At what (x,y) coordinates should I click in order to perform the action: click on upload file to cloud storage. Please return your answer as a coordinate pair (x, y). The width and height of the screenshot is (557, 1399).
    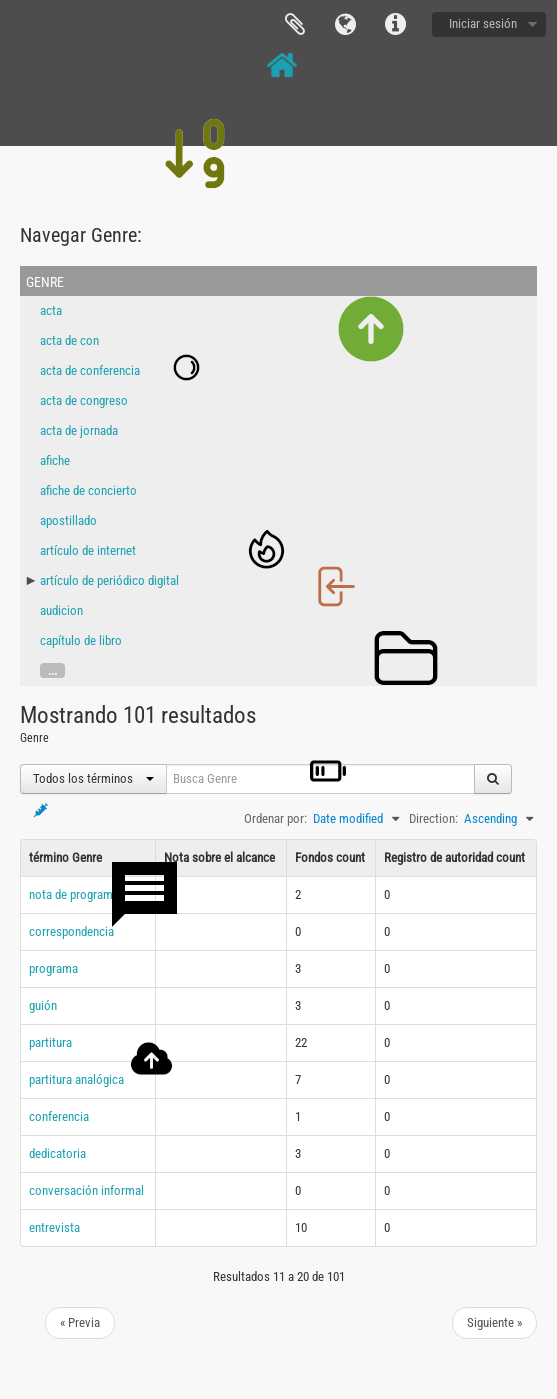
    Looking at the image, I should click on (151, 1058).